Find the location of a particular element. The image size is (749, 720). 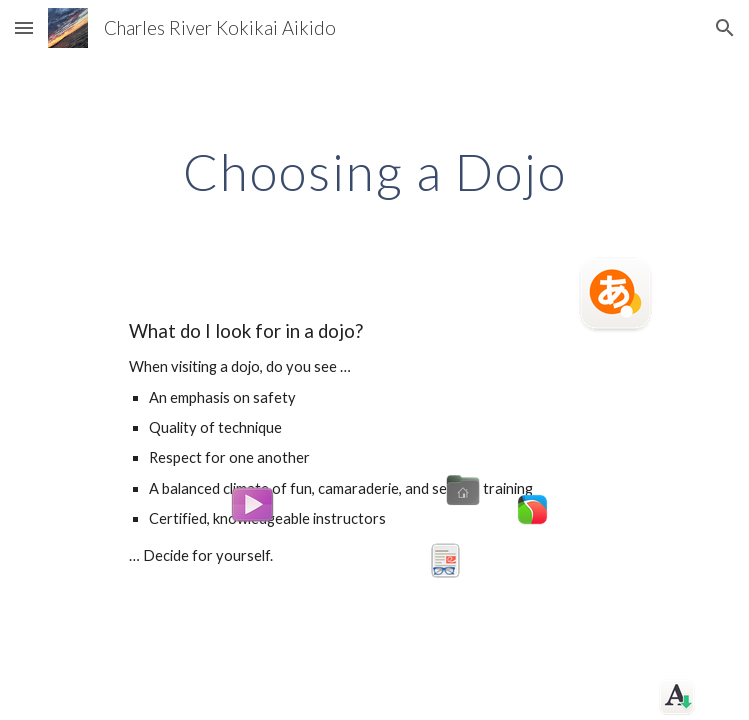

download and install new fonts is located at coordinates (677, 697).